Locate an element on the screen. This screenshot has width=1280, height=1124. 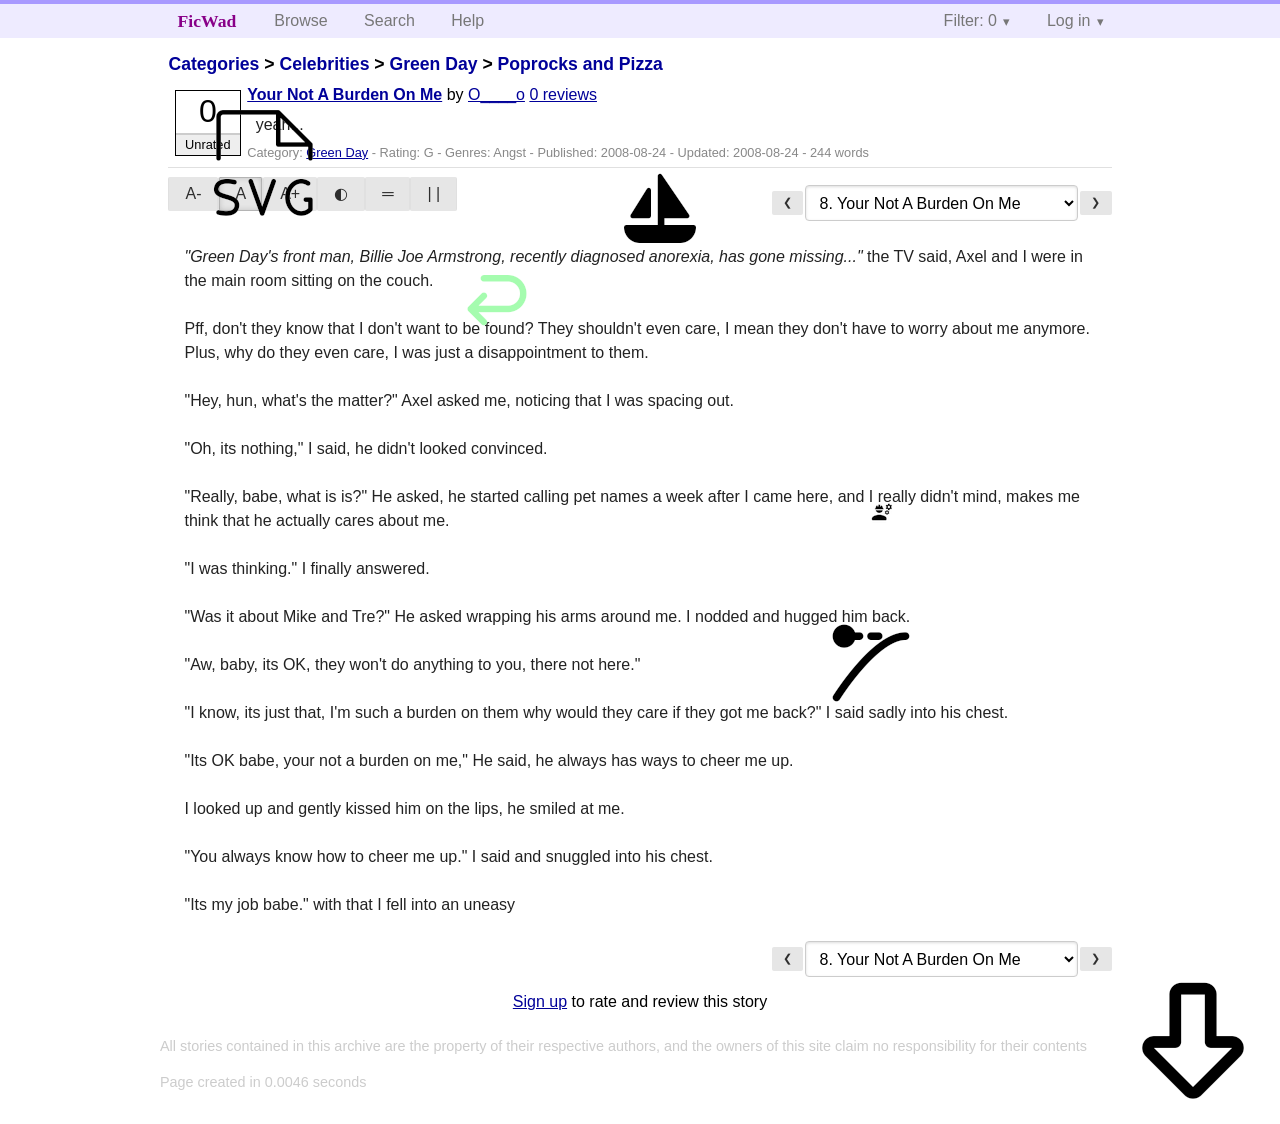
open an SVG file is located at coordinates (264, 167).